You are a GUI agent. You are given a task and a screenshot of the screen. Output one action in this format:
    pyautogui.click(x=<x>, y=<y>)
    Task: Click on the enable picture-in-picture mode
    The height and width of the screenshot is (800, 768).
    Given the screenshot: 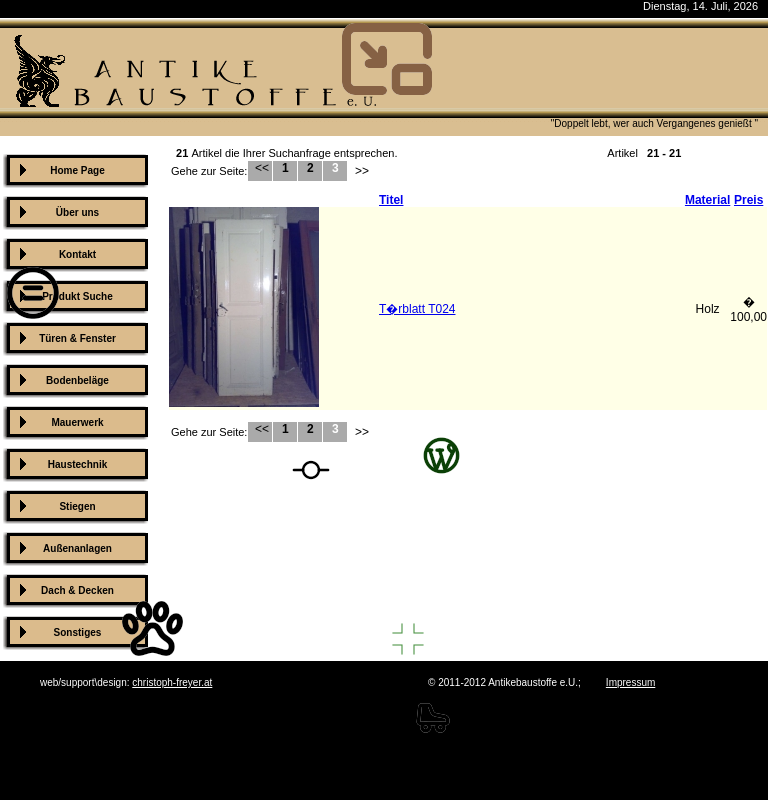 What is the action you would take?
    pyautogui.click(x=387, y=59)
    